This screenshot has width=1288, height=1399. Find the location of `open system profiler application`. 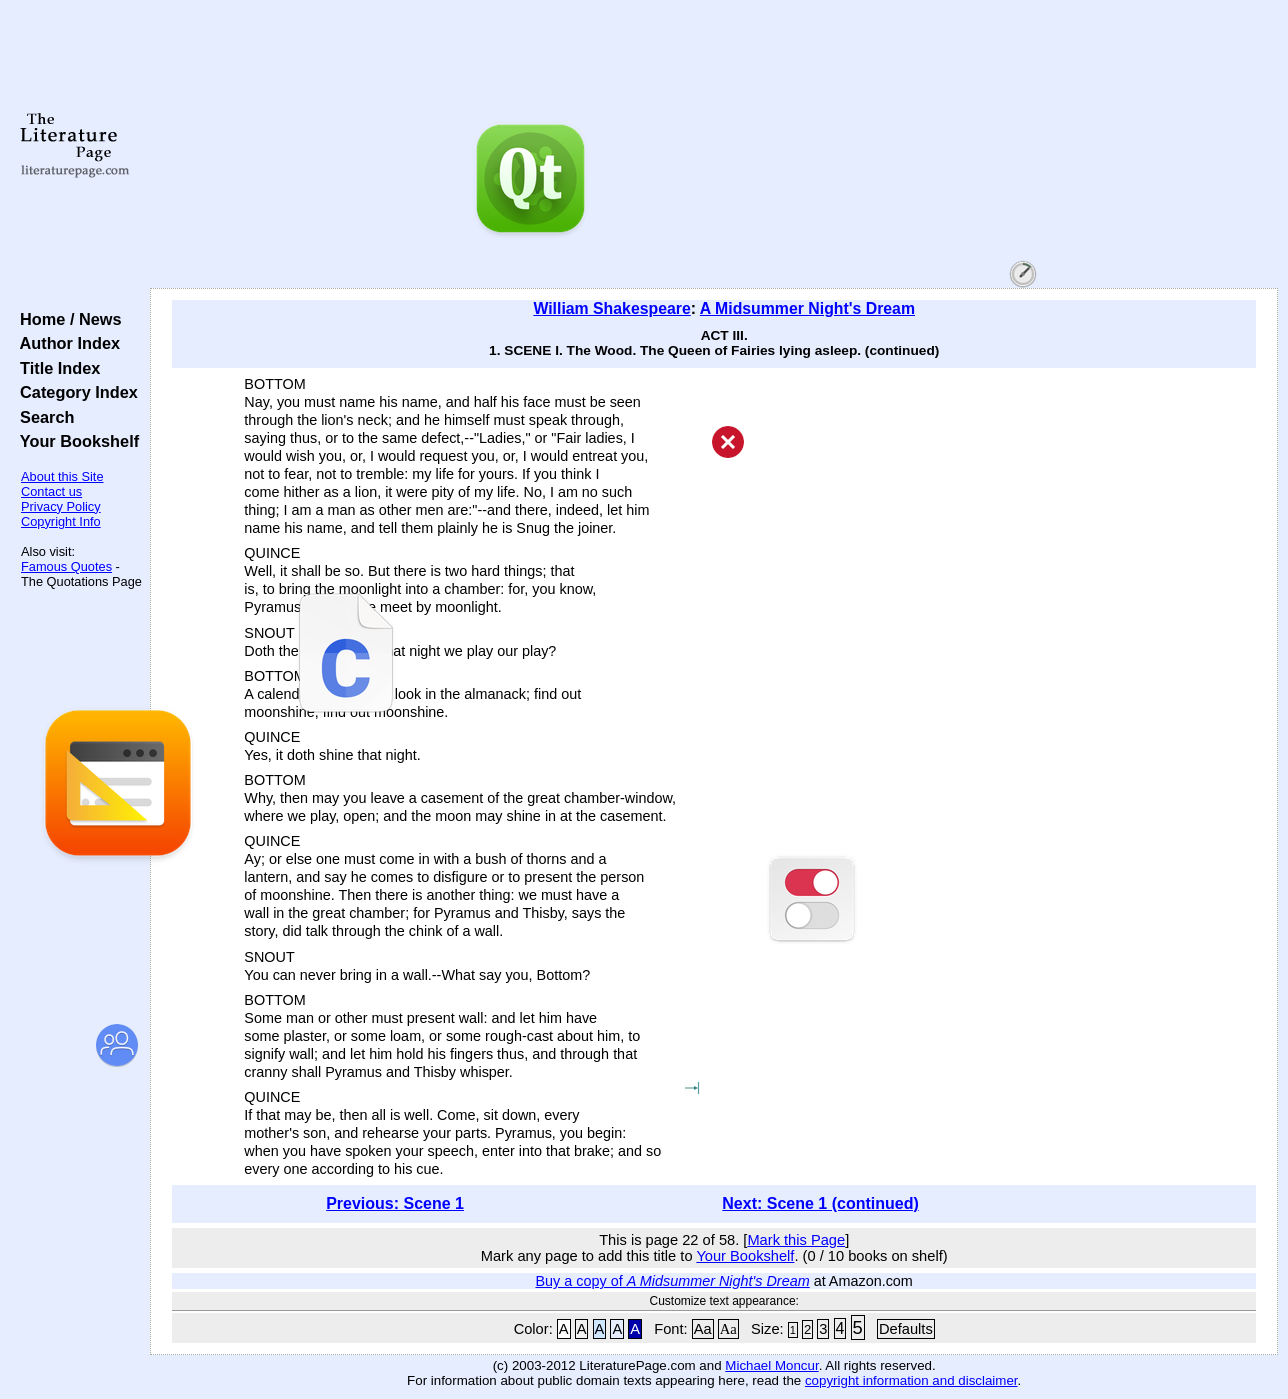

open system profiler application is located at coordinates (1023, 274).